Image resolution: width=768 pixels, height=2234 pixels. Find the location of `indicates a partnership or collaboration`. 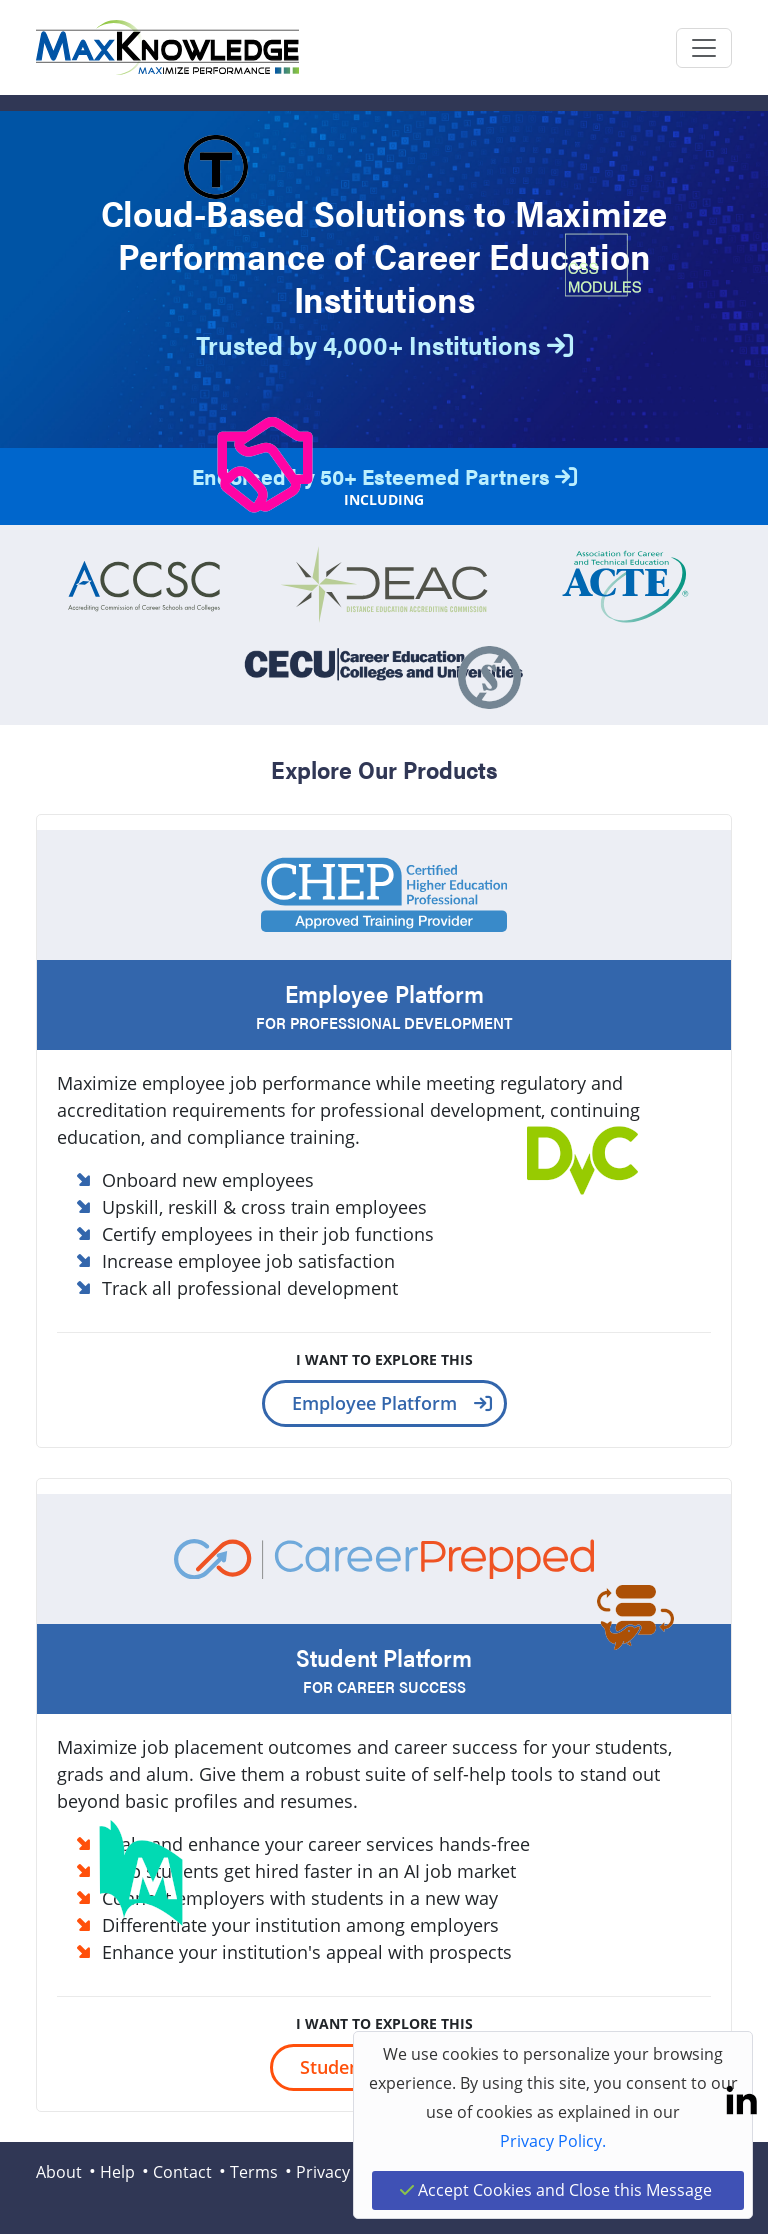

indicates a partnership or collaboration is located at coordinates (265, 465).